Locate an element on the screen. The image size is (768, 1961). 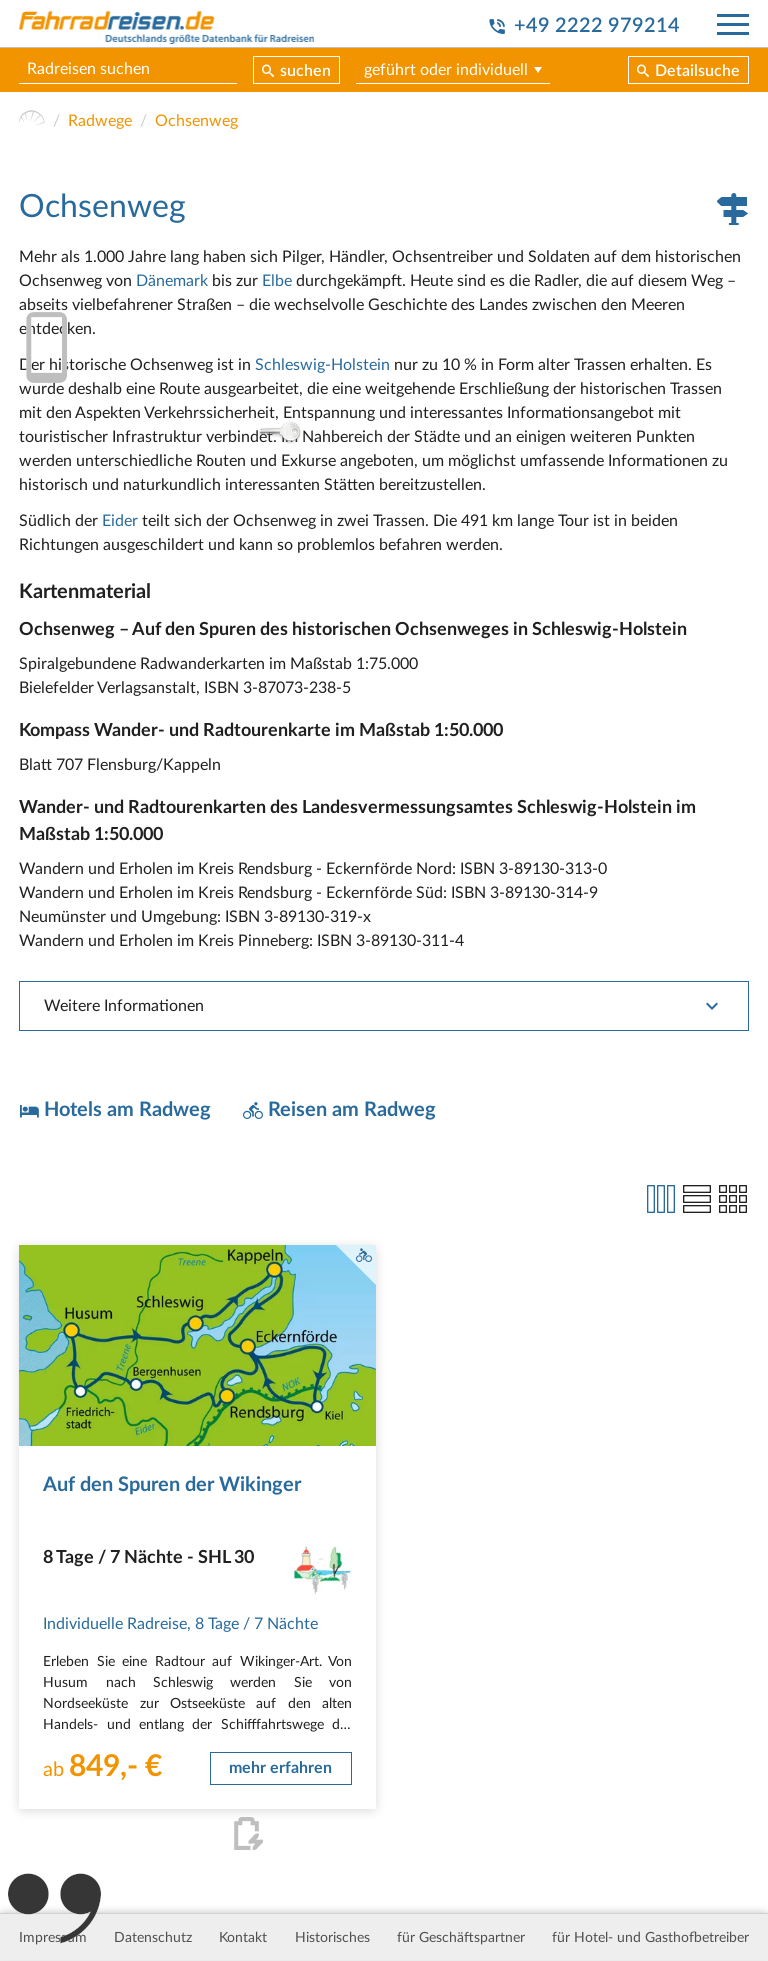
indicates an iPhone or iOS device is located at coordinates (46, 347).